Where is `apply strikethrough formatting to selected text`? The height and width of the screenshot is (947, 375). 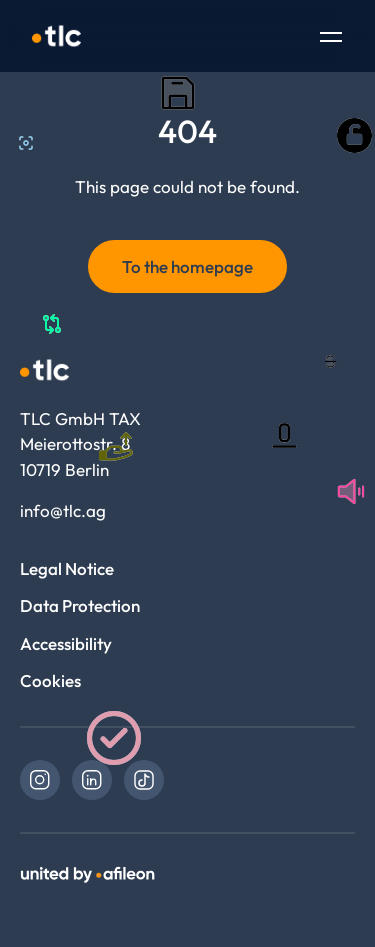
apply strikethrough formatting to selected text is located at coordinates (330, 361).